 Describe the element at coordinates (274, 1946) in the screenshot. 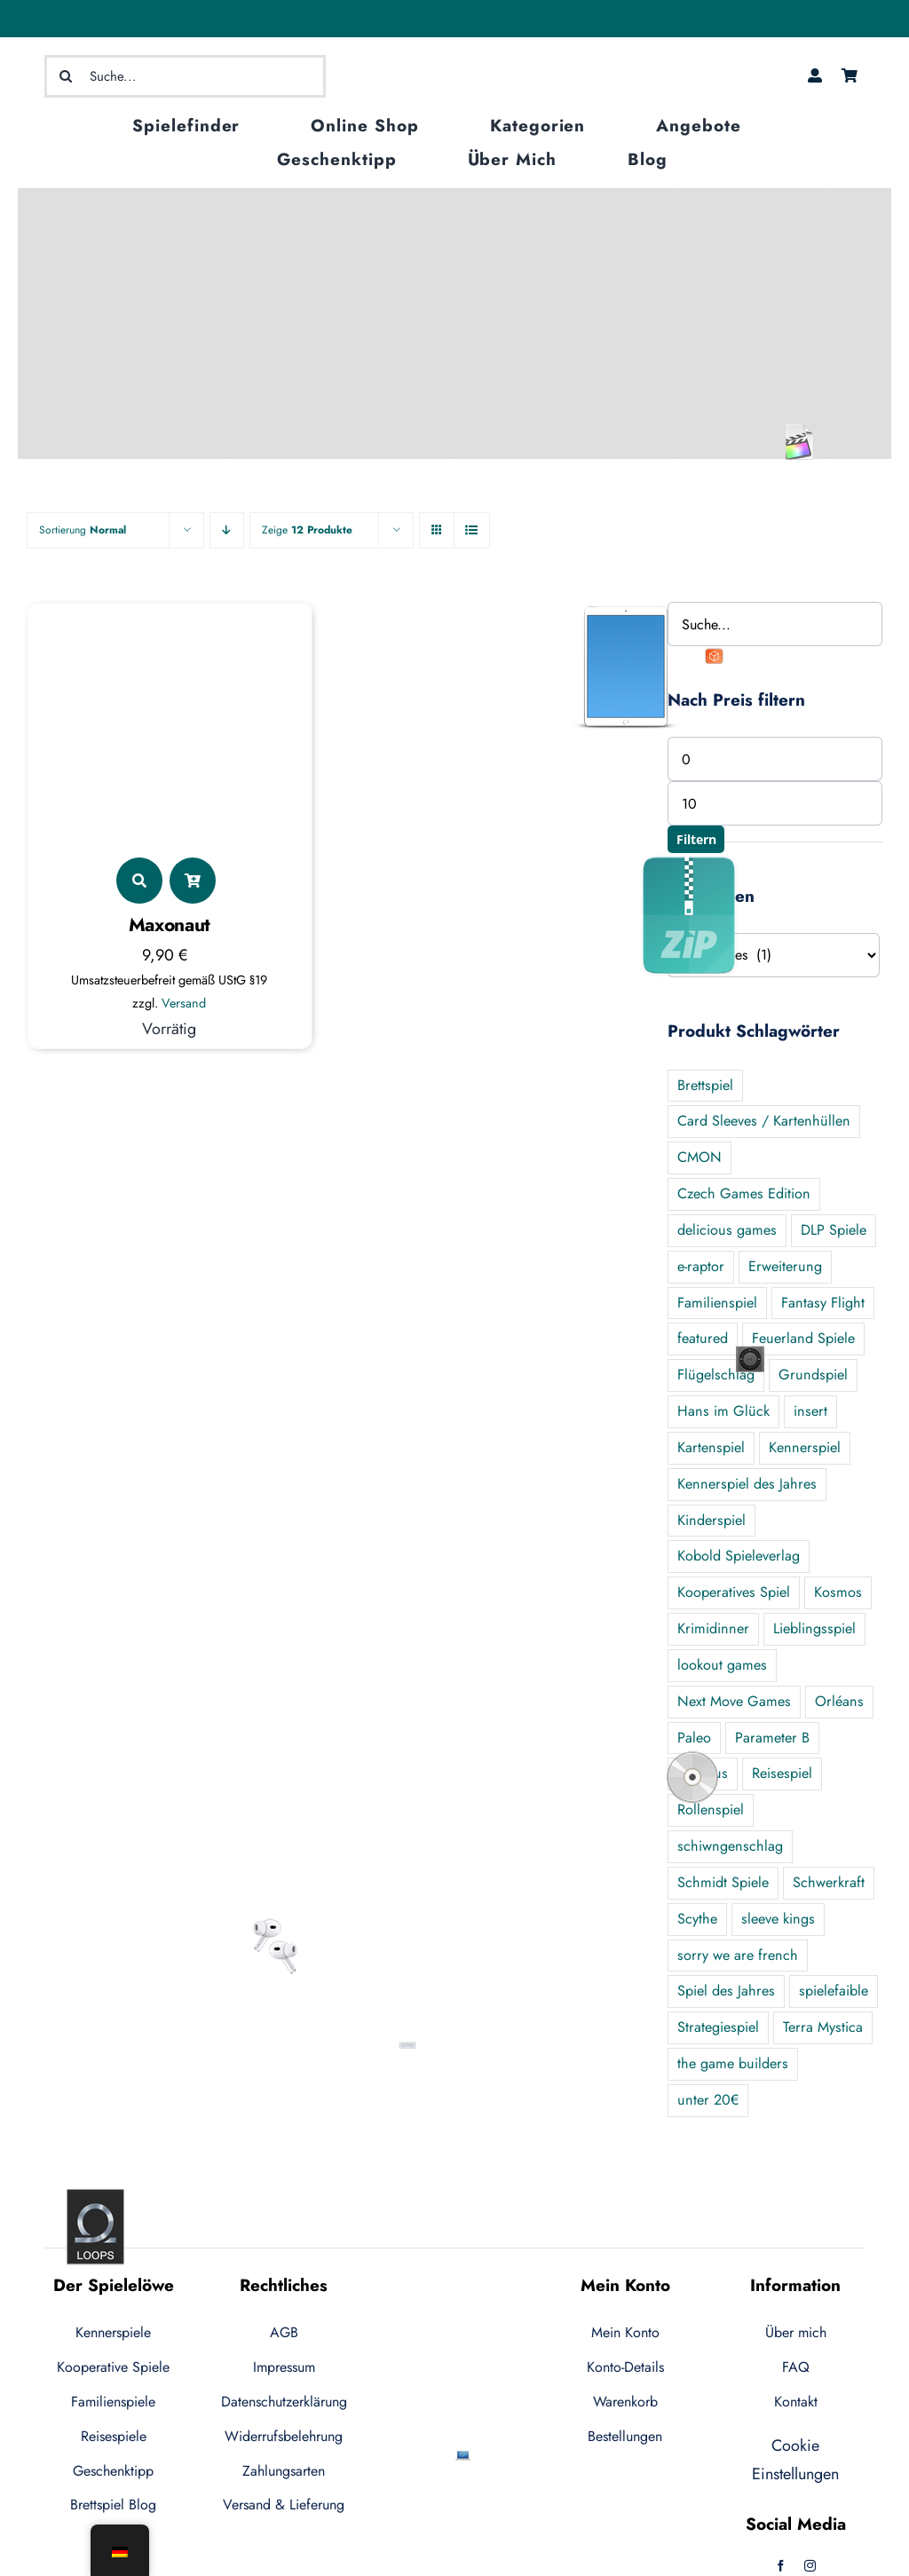

I see `connect bluetooth earbuds` at that location.